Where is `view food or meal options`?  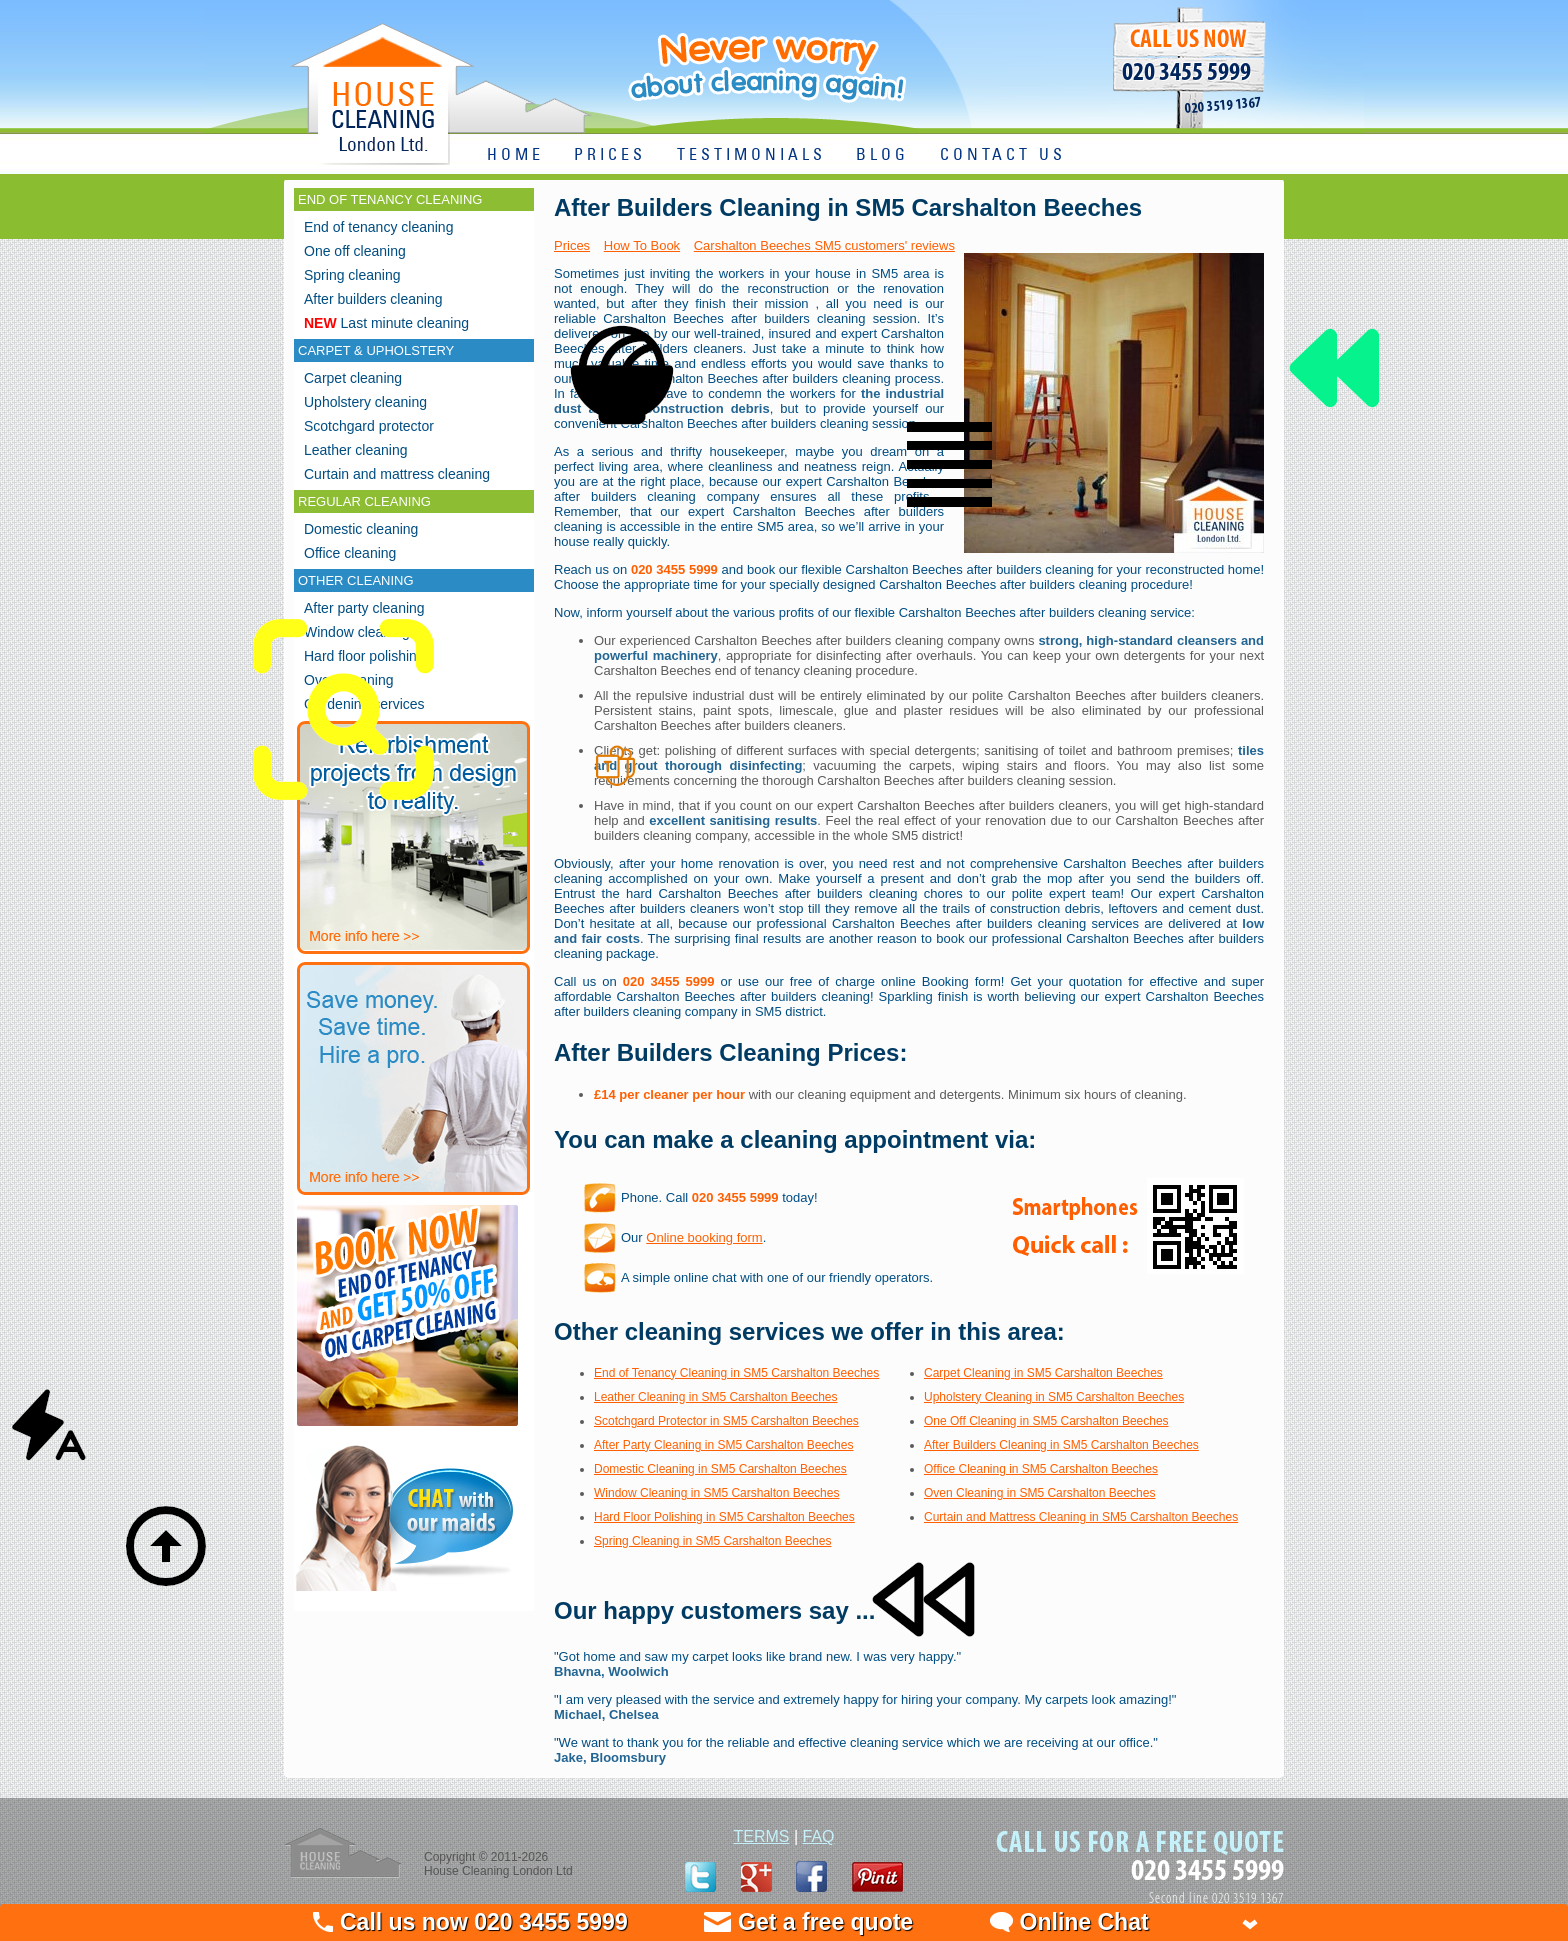
view food or meal options is located at coordinates (622, 377).